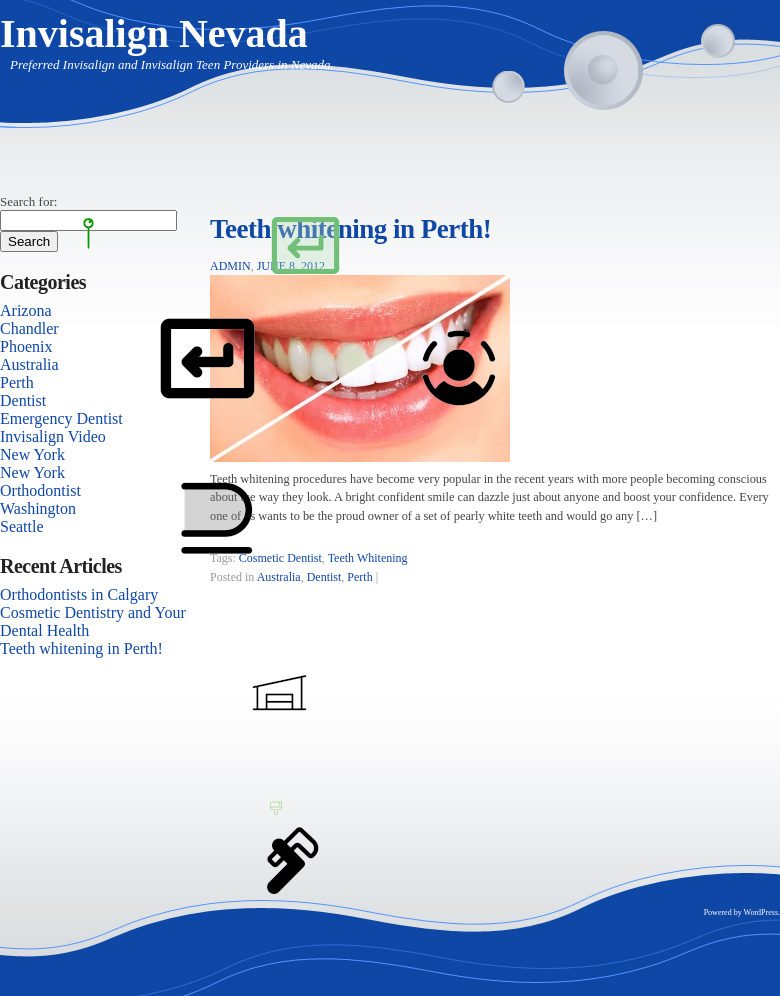  I want to click on access warehouse or storage management, so click(279, 694).